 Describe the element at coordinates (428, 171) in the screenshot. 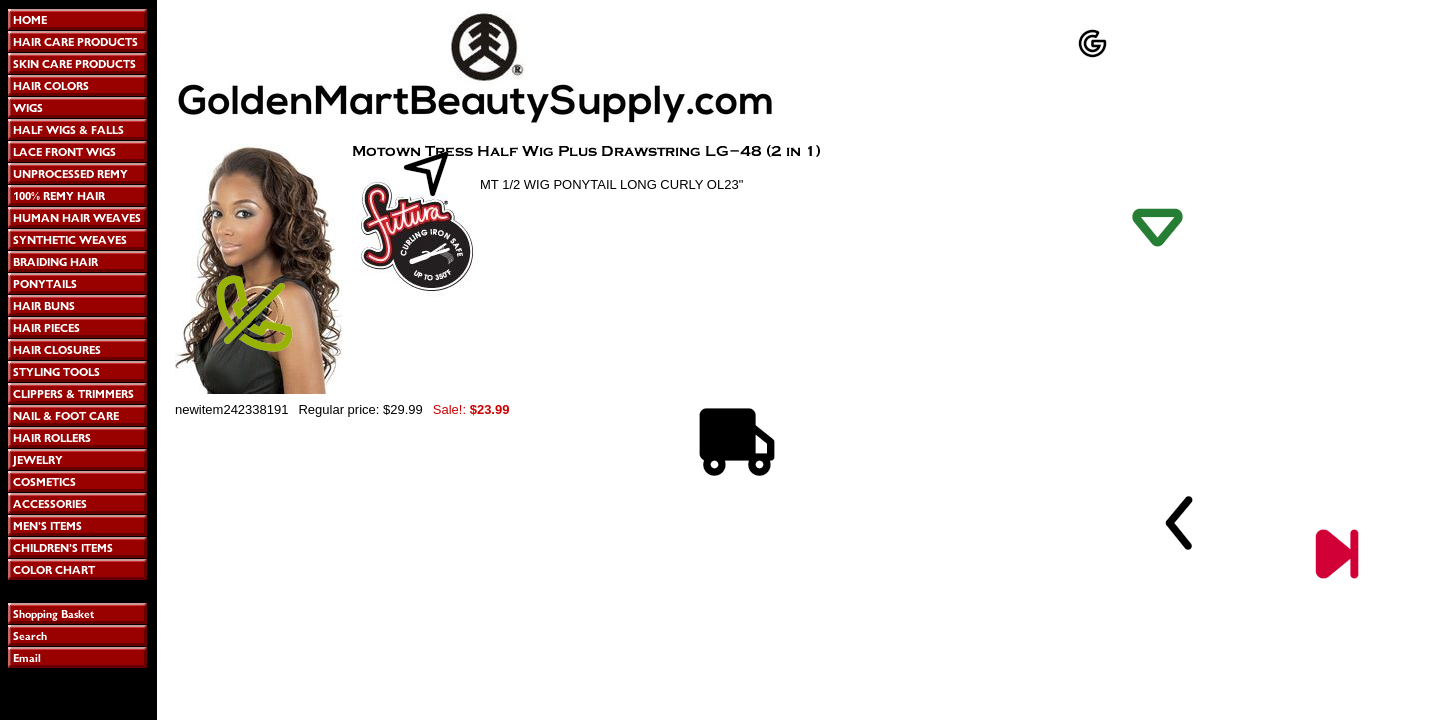

I see `tap to navigate to a destination` at that location.